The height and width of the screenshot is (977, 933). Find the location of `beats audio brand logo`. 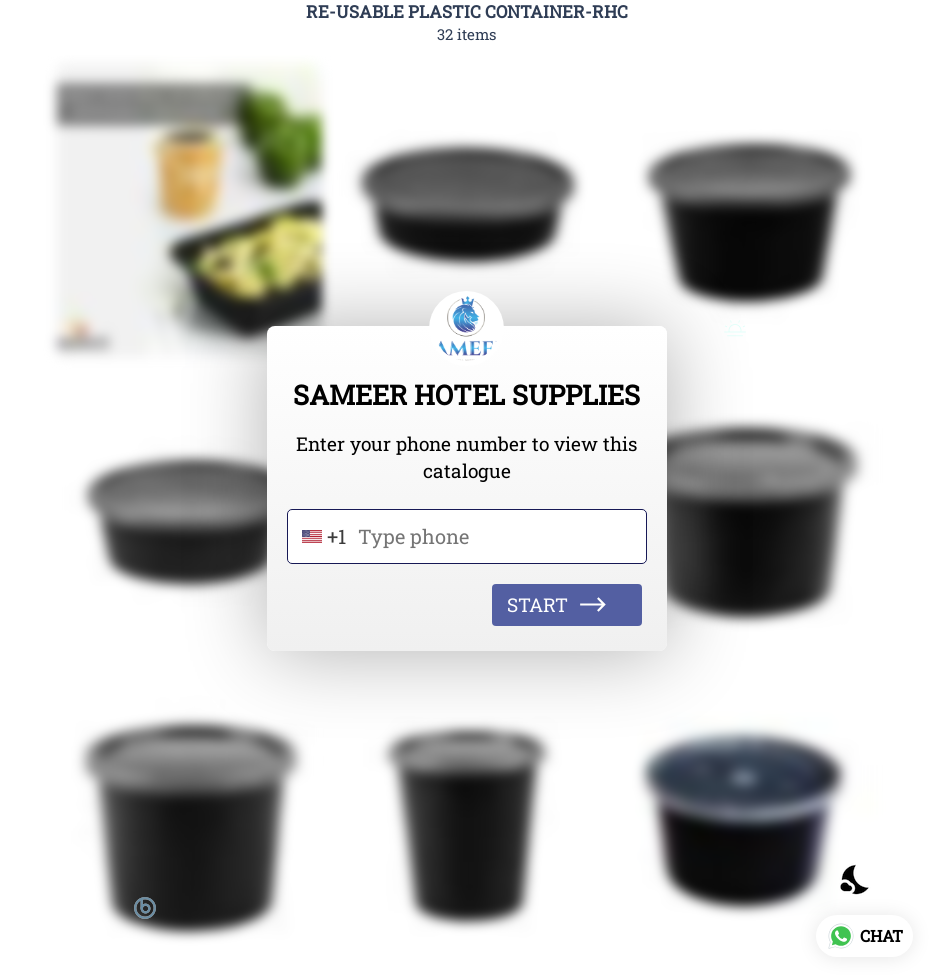

beats audio brand logo is located at coordinates (145, 908).